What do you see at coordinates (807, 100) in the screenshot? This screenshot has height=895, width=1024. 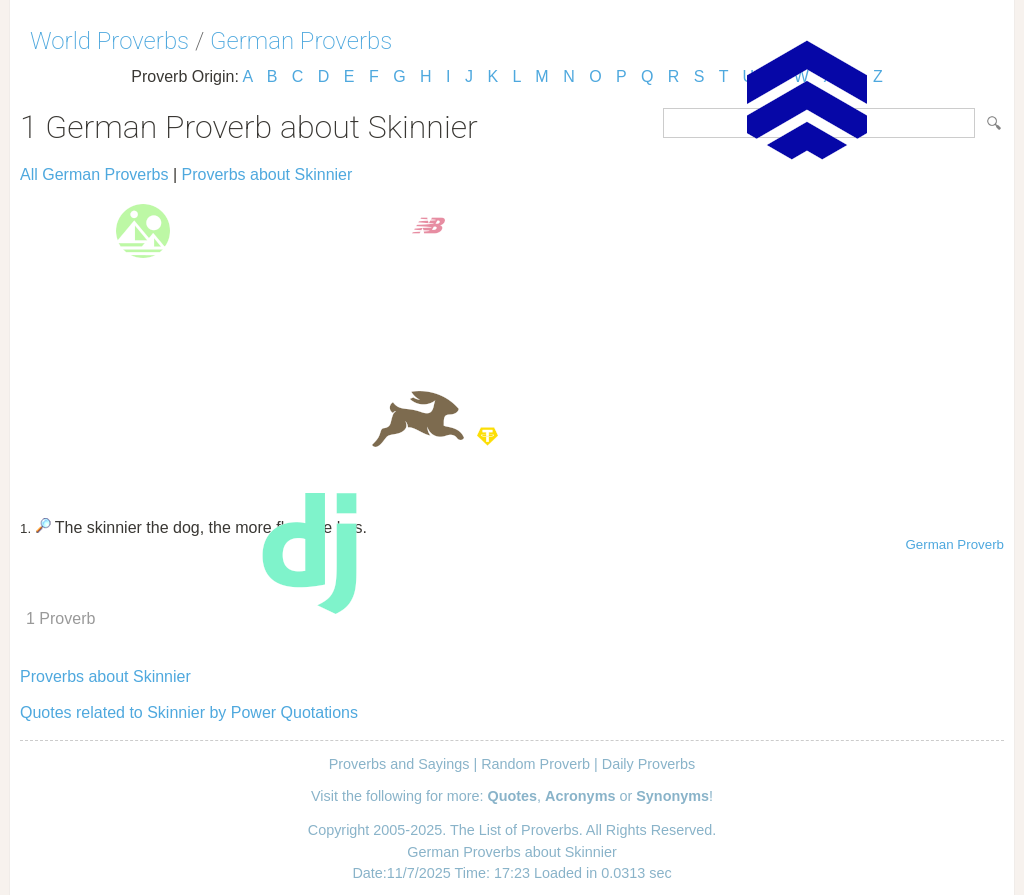 I see `open koyeb cloud platform` at bounding box center [807, 100].